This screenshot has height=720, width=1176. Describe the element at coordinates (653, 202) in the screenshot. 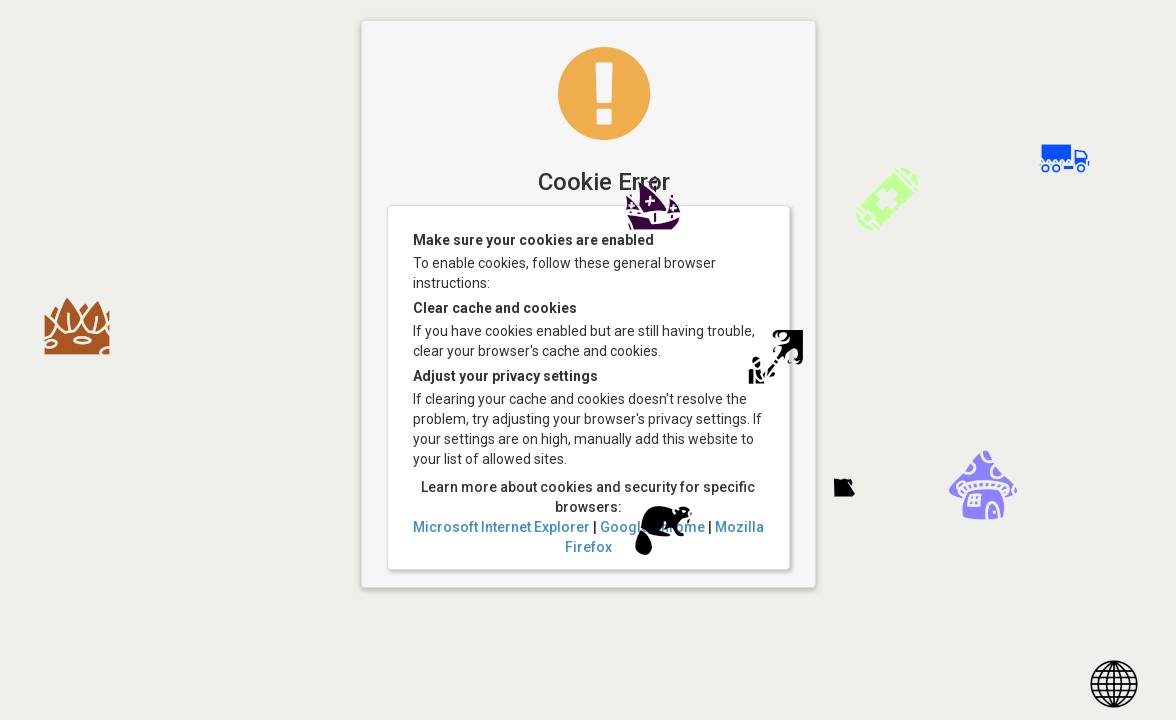

I see `historical sailing ship icon for exploration games` at that location.